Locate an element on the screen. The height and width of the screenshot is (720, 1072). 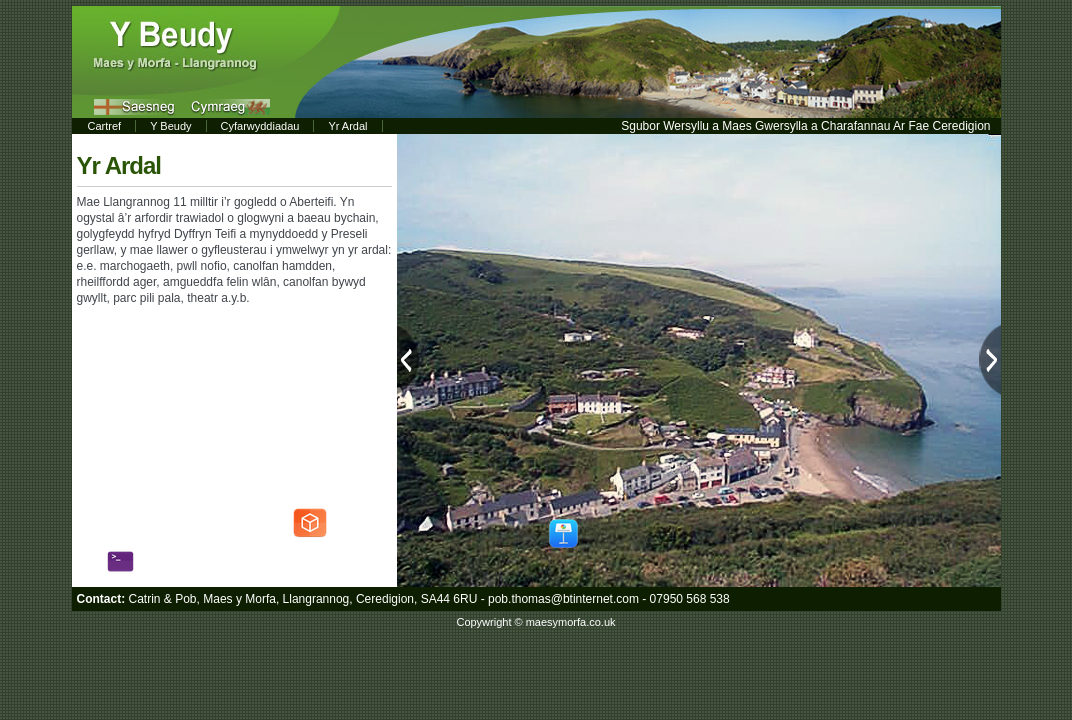
open terminal with root/administrator privileges is located at coordinates (120, 561).